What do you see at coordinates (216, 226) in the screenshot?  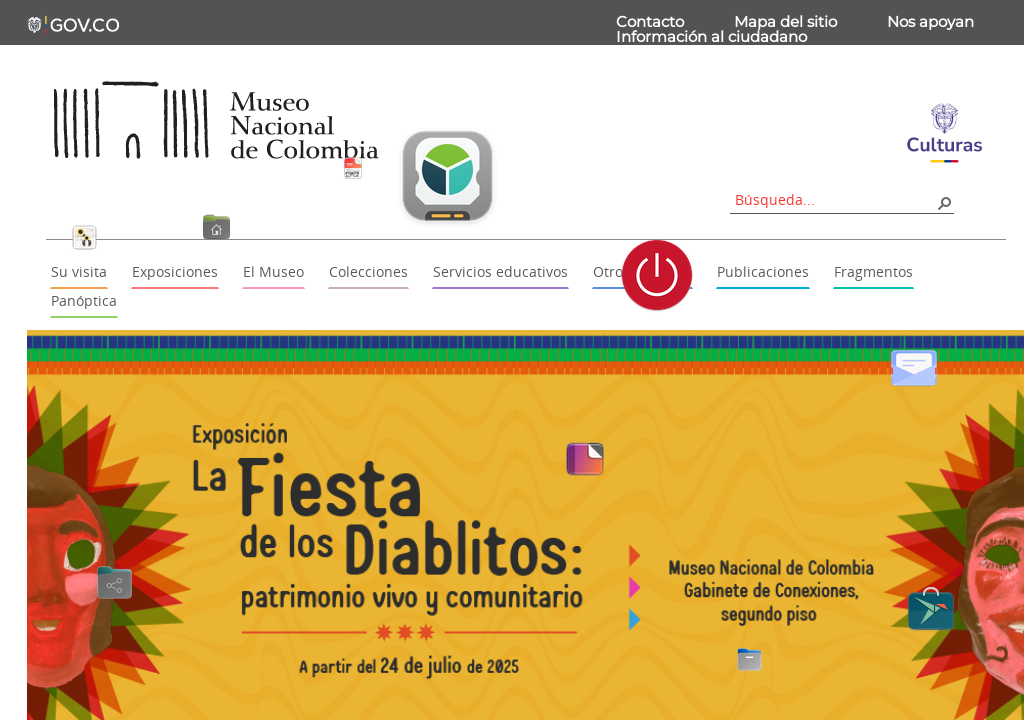 I see `access your home folder` at bounding box center [216, 226].